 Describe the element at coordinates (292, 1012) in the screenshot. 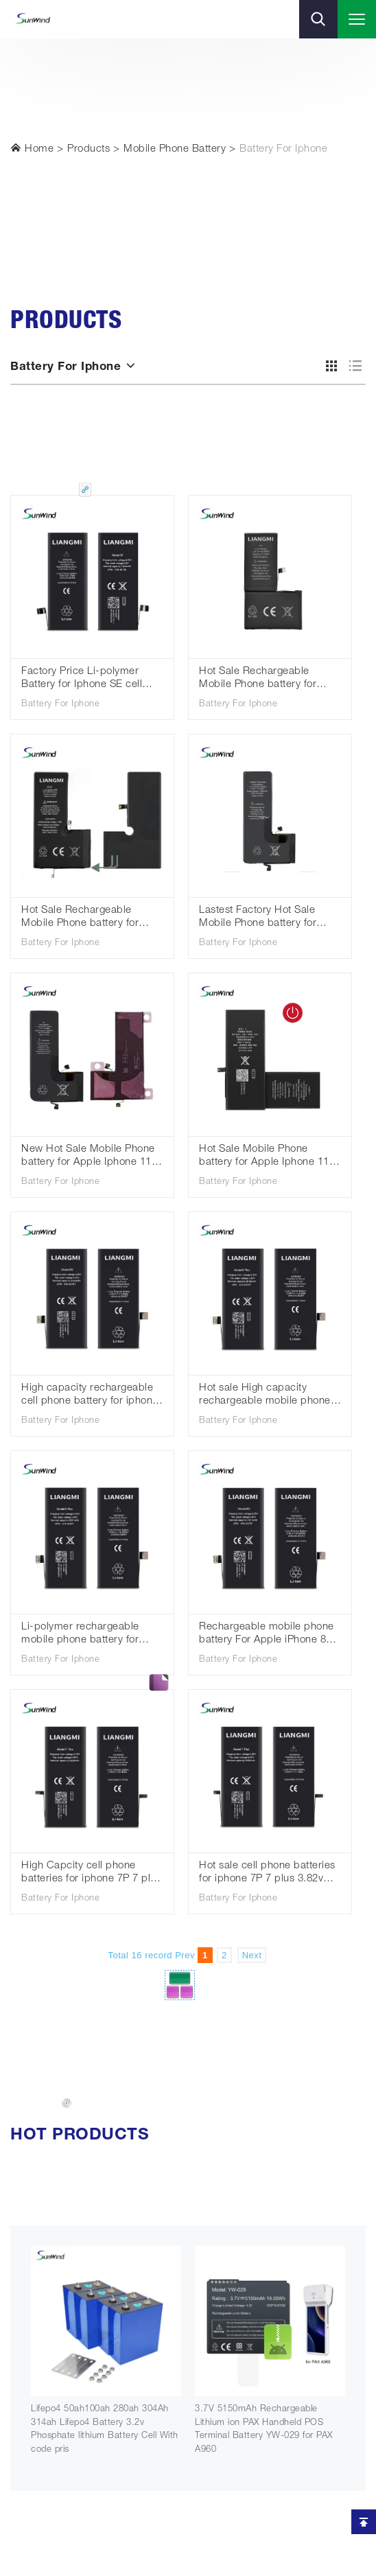

I see `shut down the system` at that location.